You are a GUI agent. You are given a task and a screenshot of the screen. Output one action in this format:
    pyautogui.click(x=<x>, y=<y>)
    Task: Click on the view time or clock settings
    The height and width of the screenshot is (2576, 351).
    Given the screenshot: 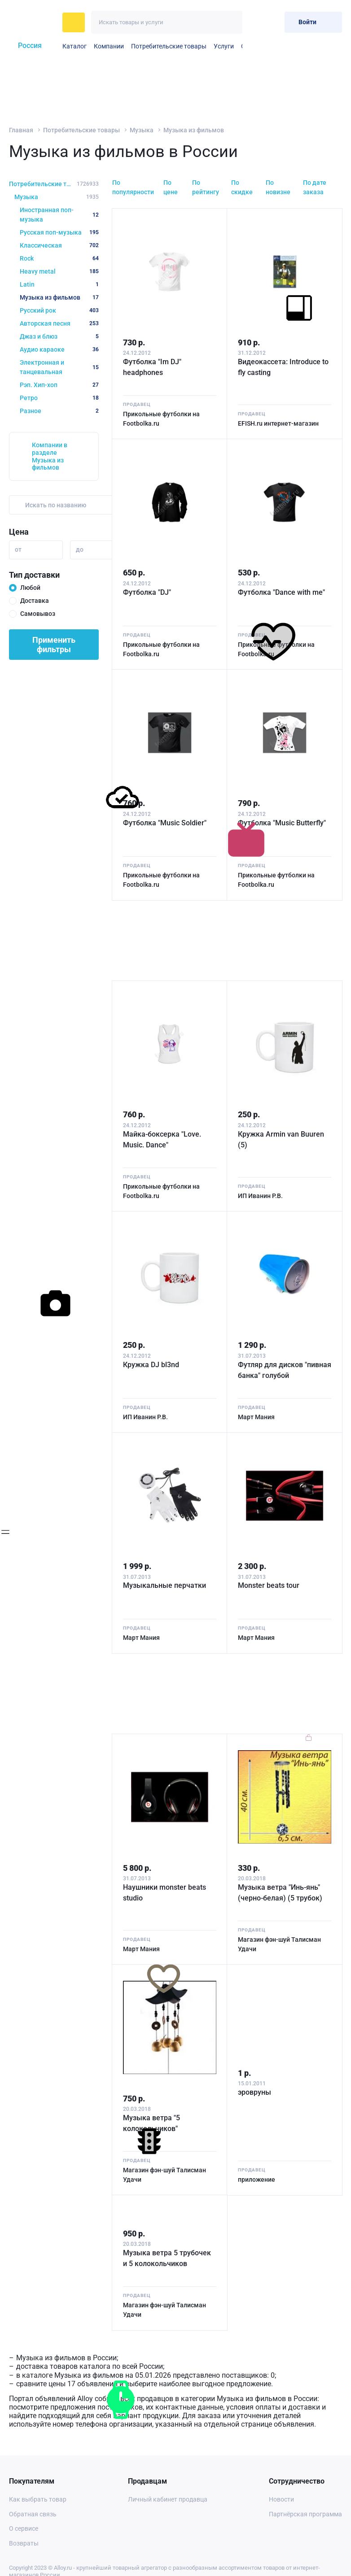 What is the action you would take?
    pyautogui.click(x=121, y=2400)
    